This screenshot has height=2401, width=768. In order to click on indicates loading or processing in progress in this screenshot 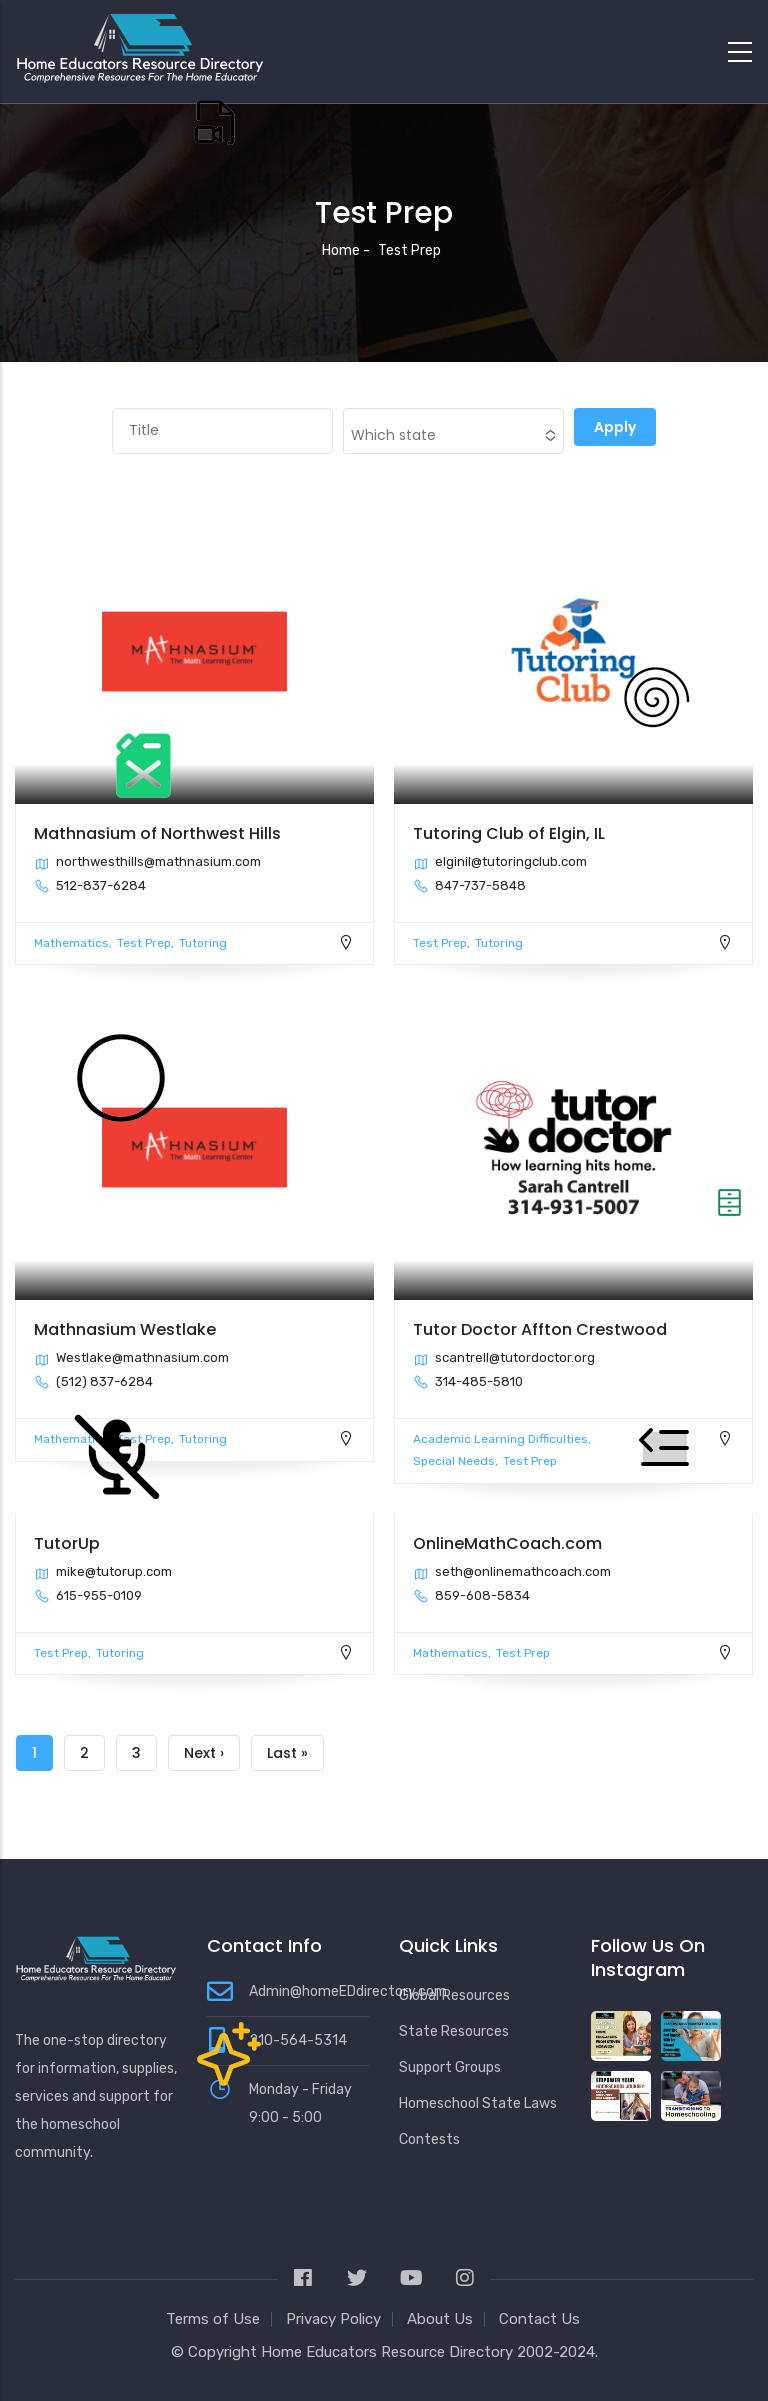, I will do `click(653, 696)`.